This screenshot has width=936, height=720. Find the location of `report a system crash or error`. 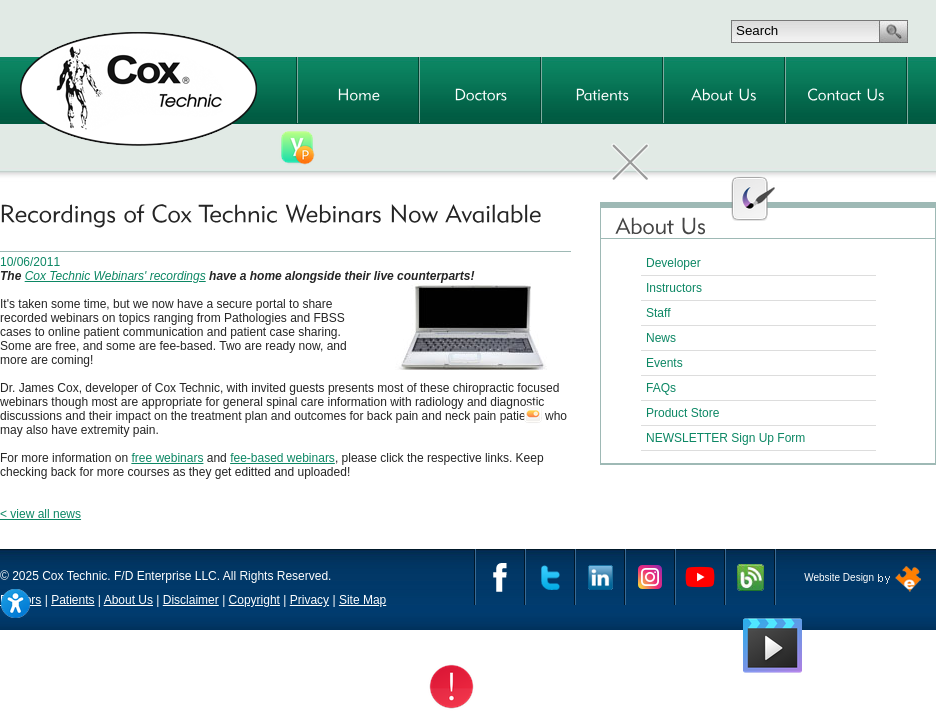

report a system crash or error is located at coordinates (451, 686).